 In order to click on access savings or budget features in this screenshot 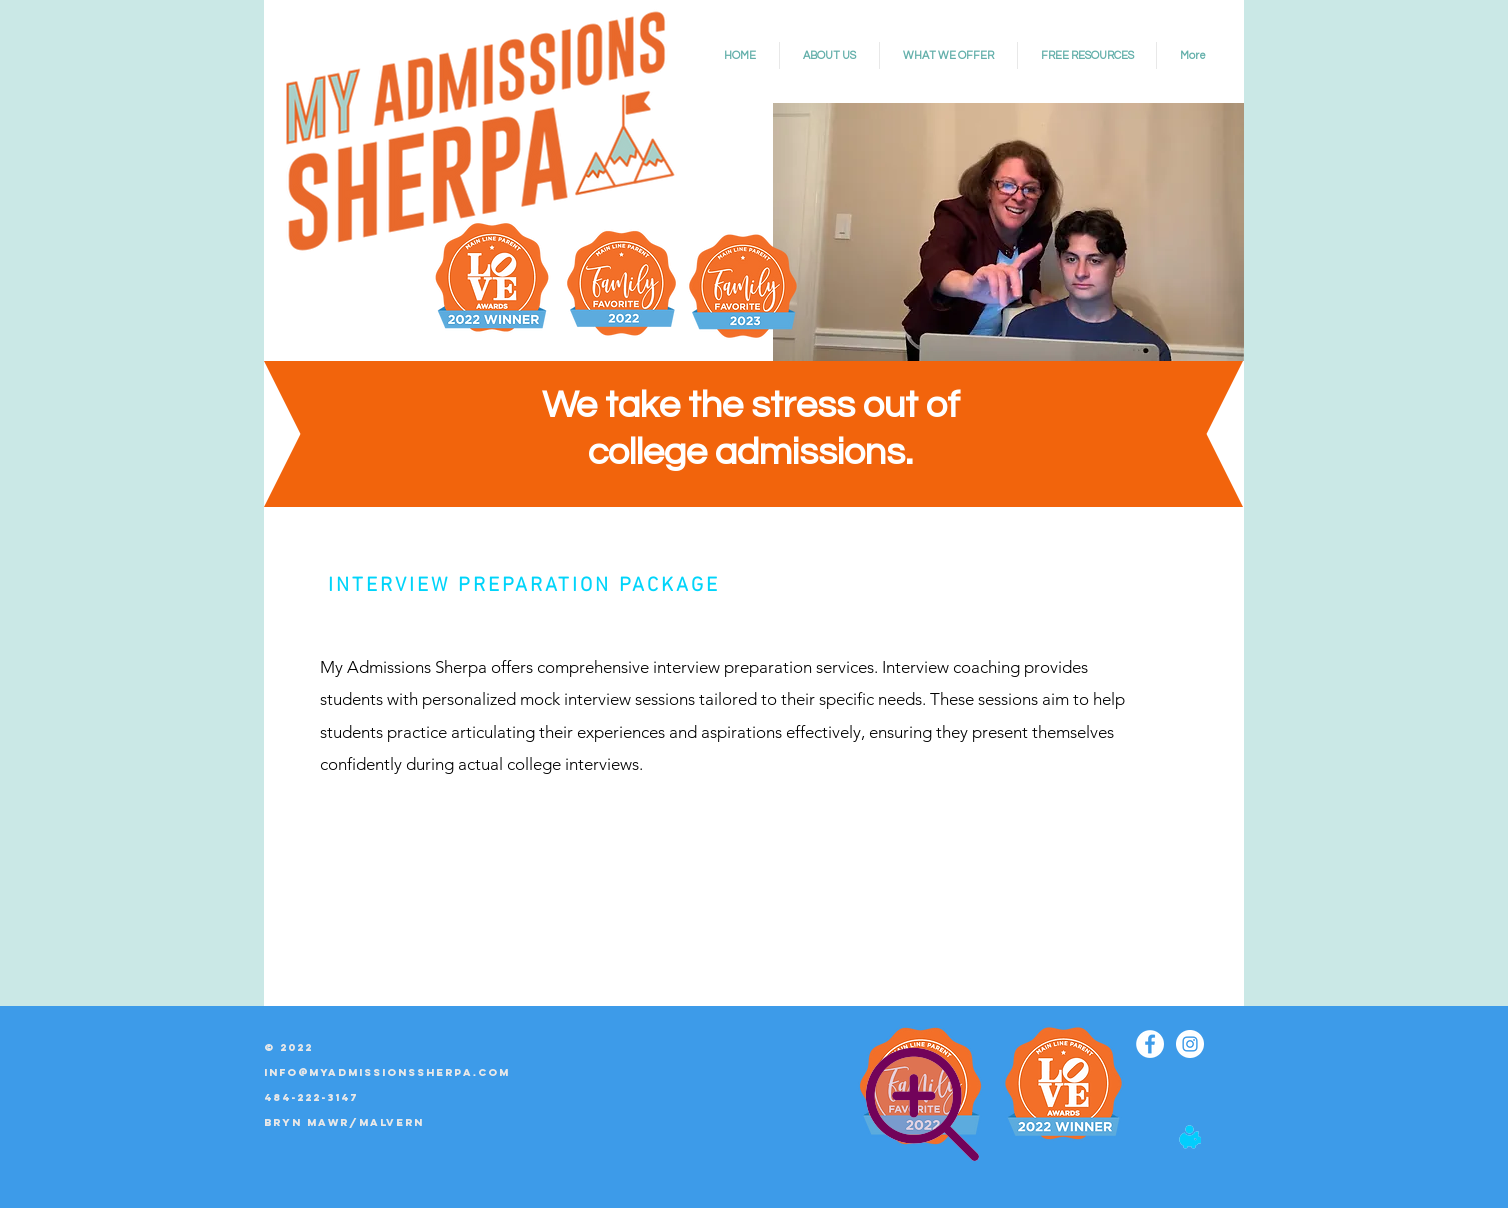, I will do `click(1189, 1137)`.